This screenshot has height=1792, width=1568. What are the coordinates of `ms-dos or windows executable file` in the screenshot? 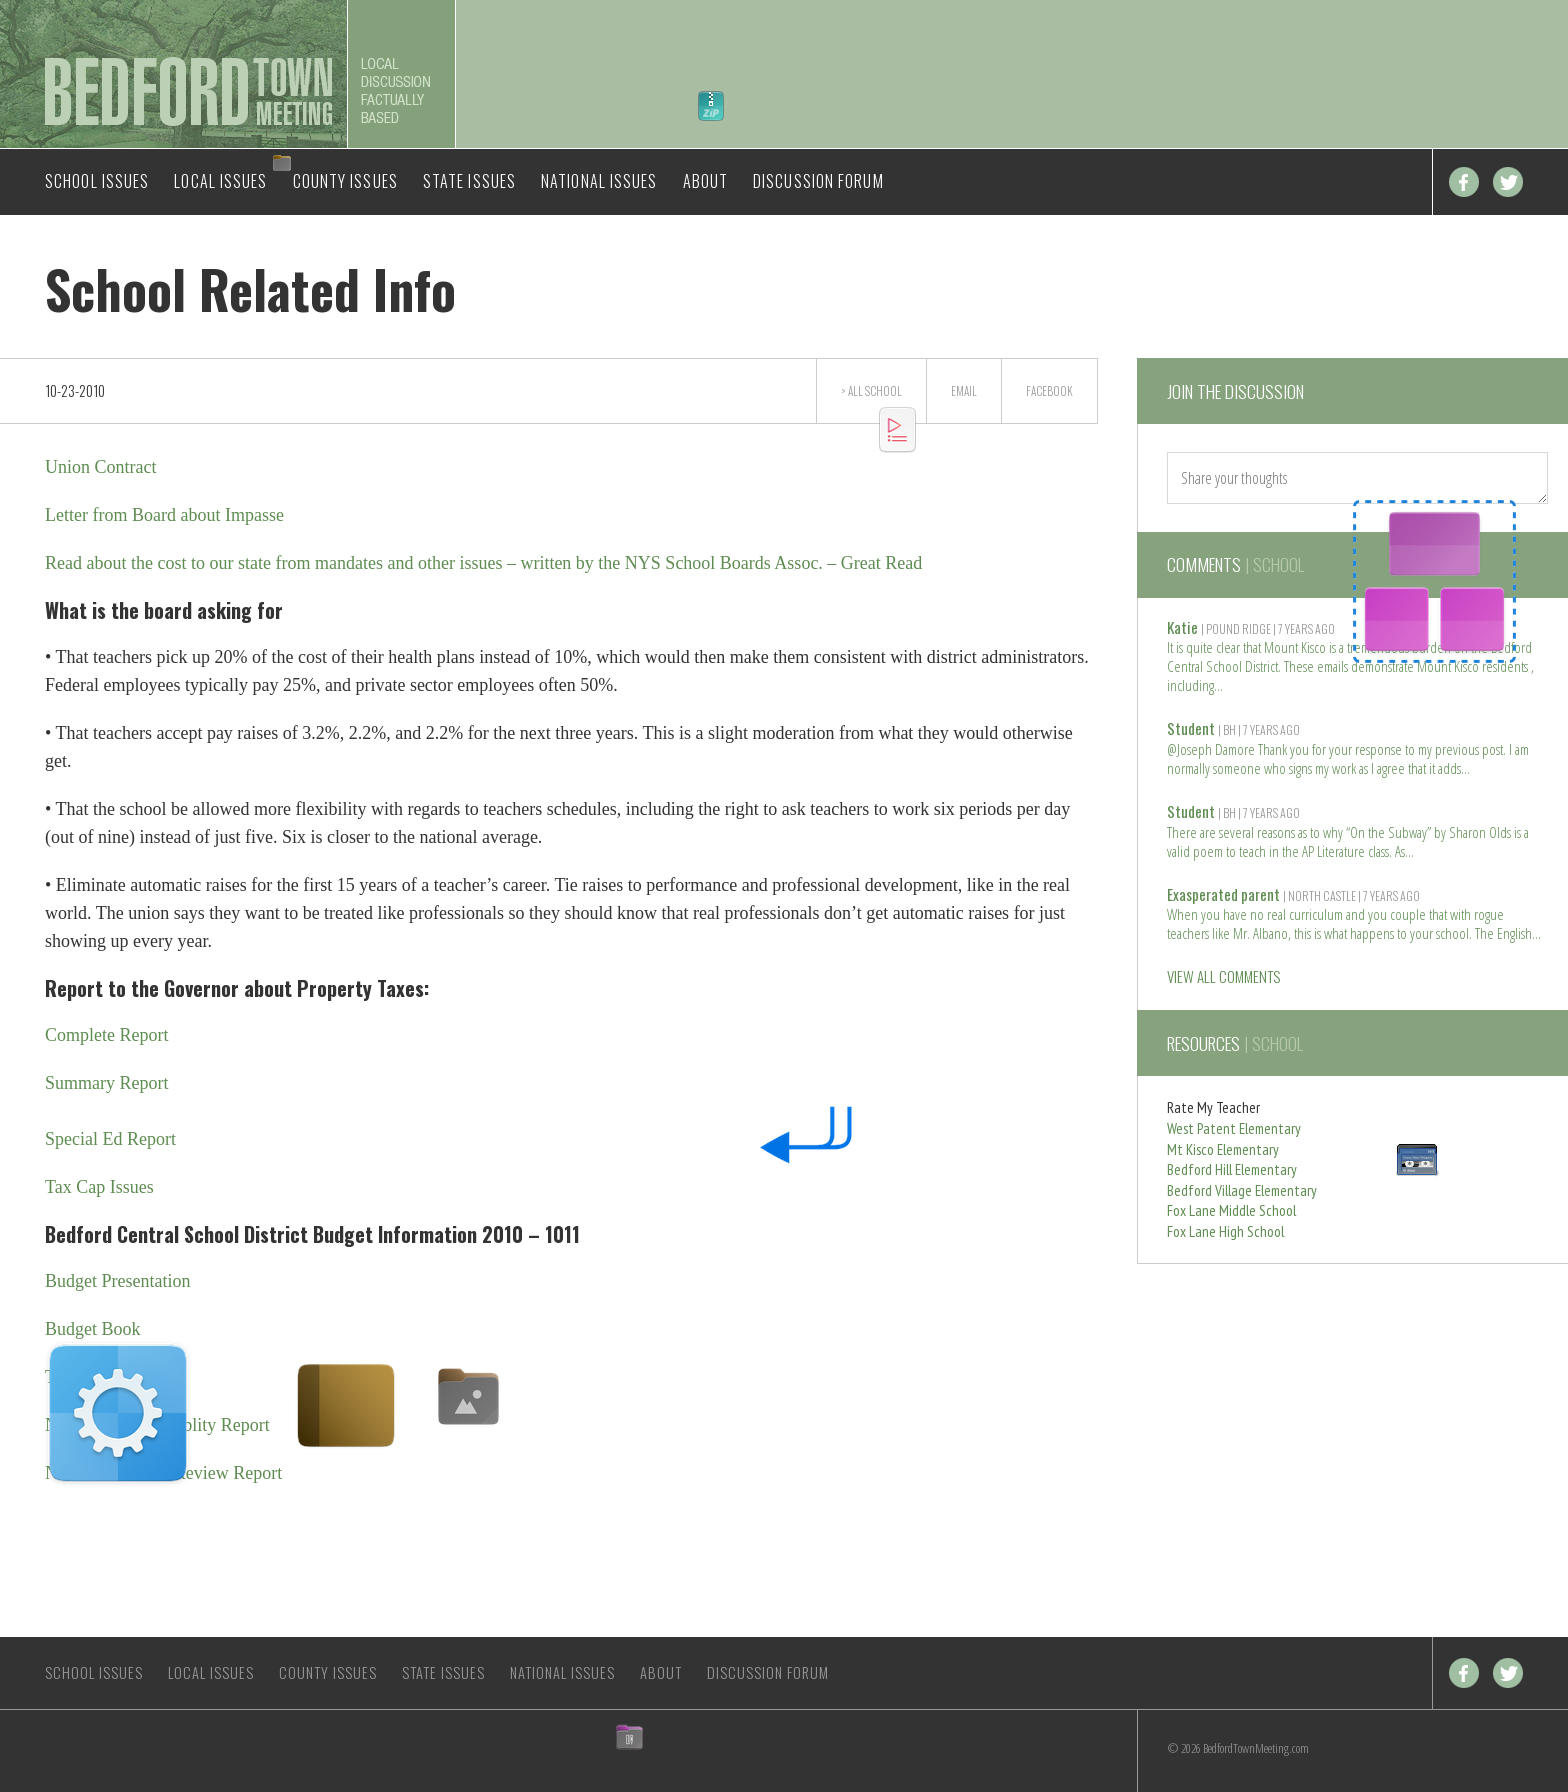 It's located at (118, 1413).